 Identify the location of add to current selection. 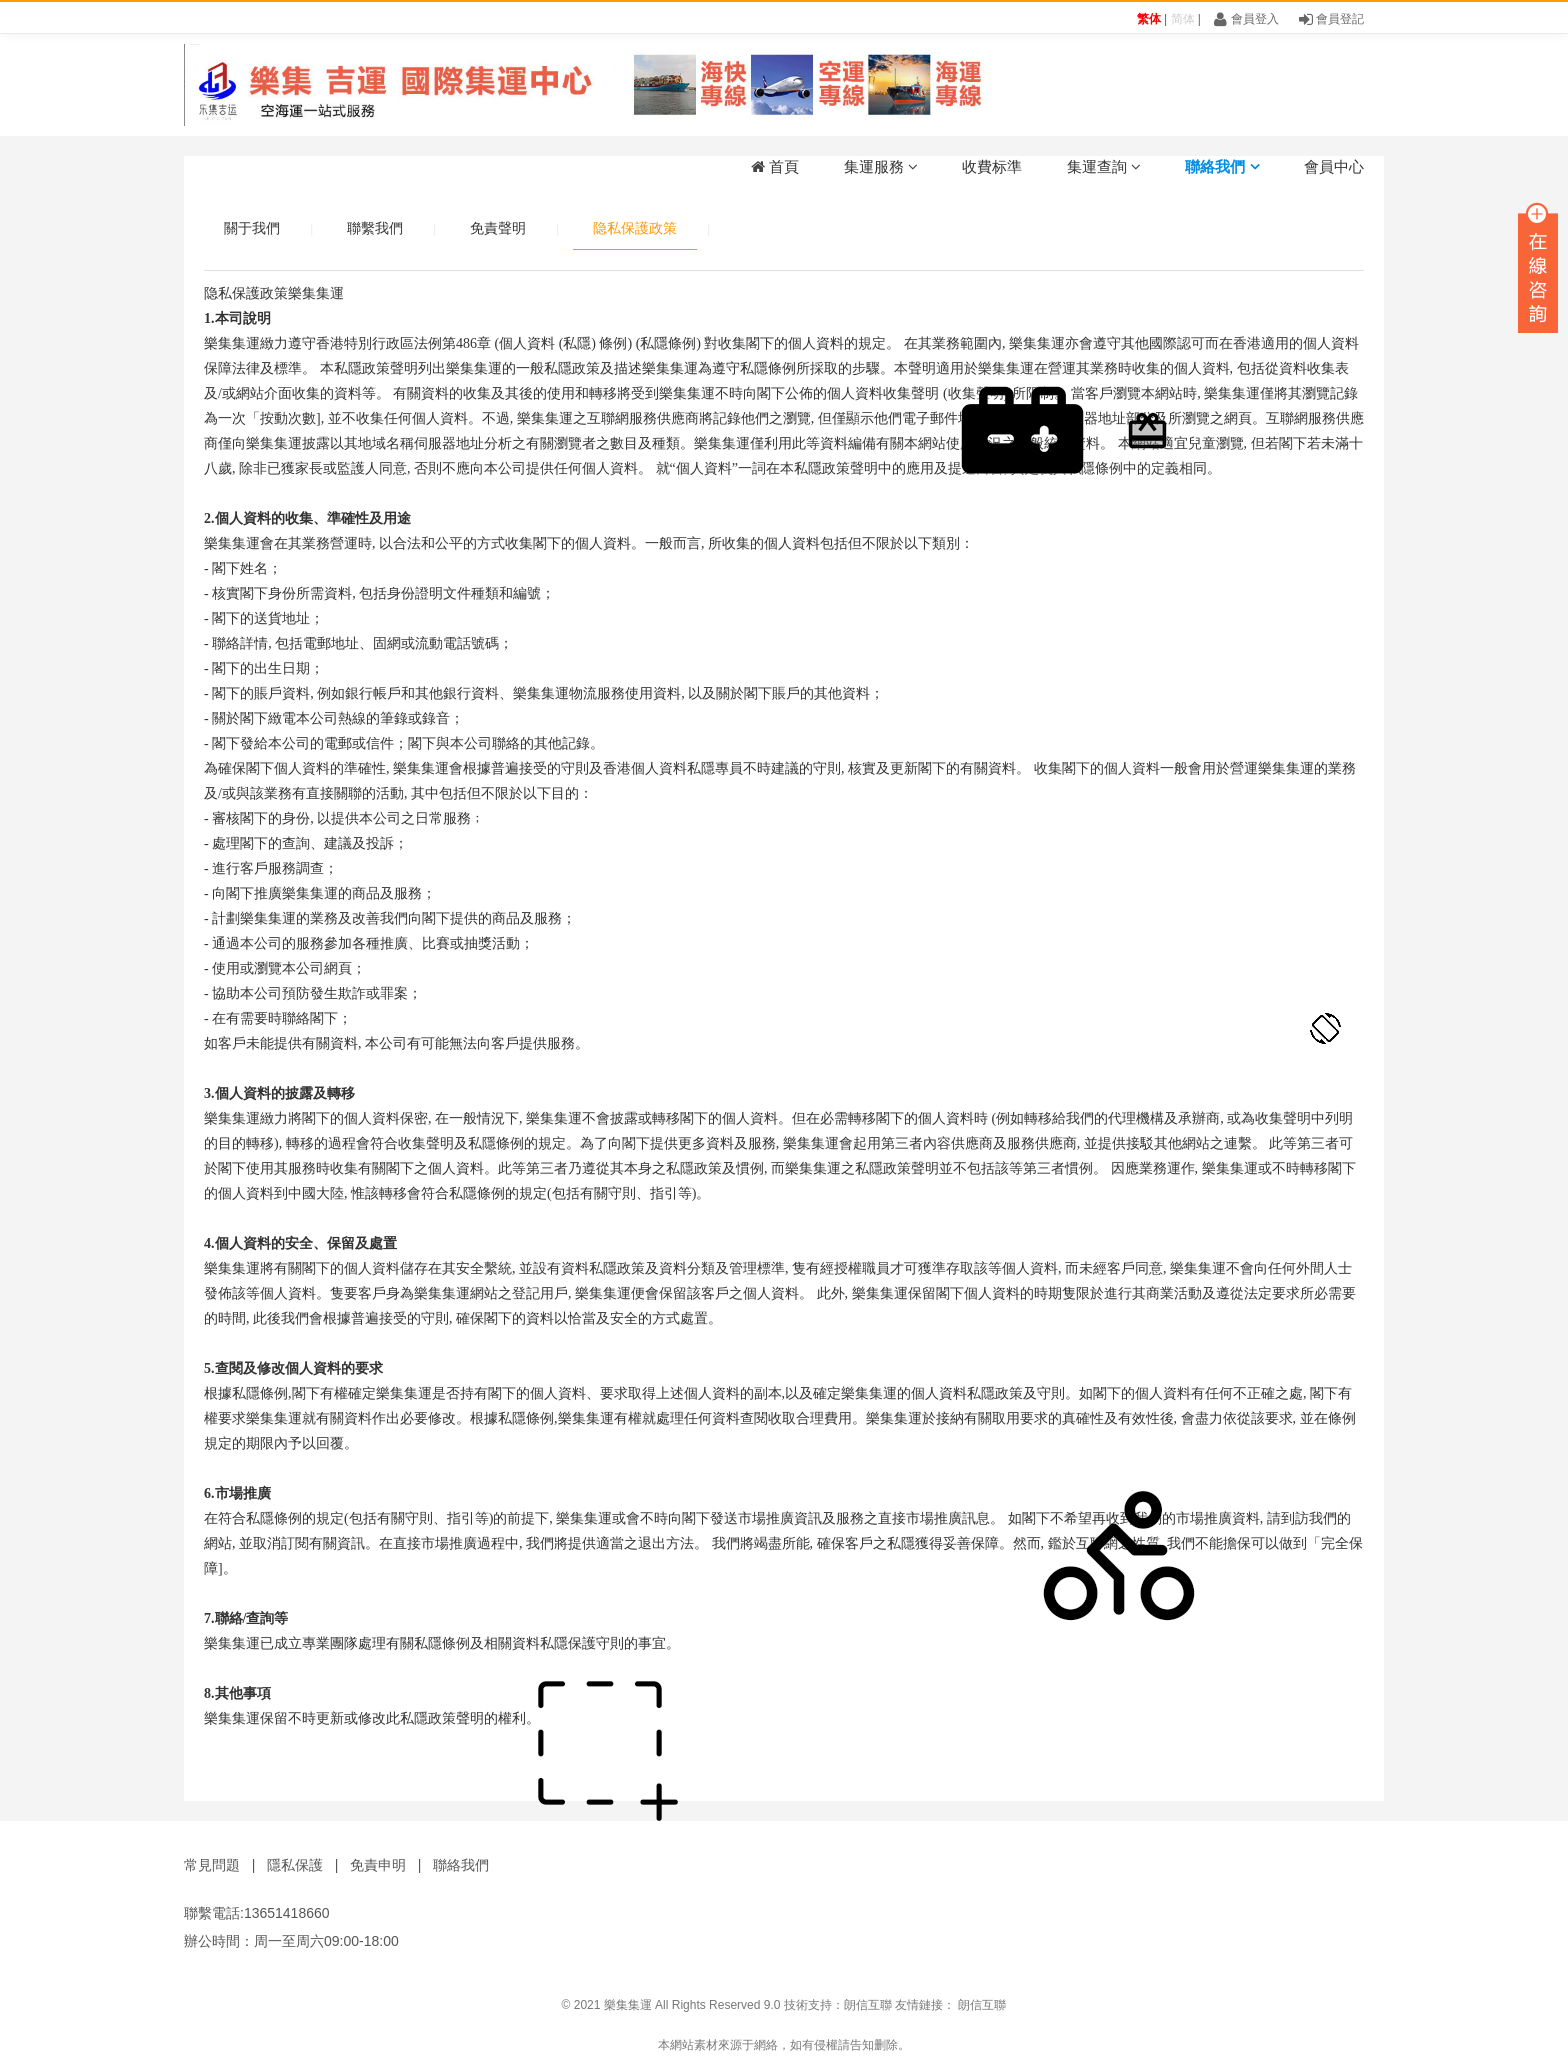
(600, 1743).